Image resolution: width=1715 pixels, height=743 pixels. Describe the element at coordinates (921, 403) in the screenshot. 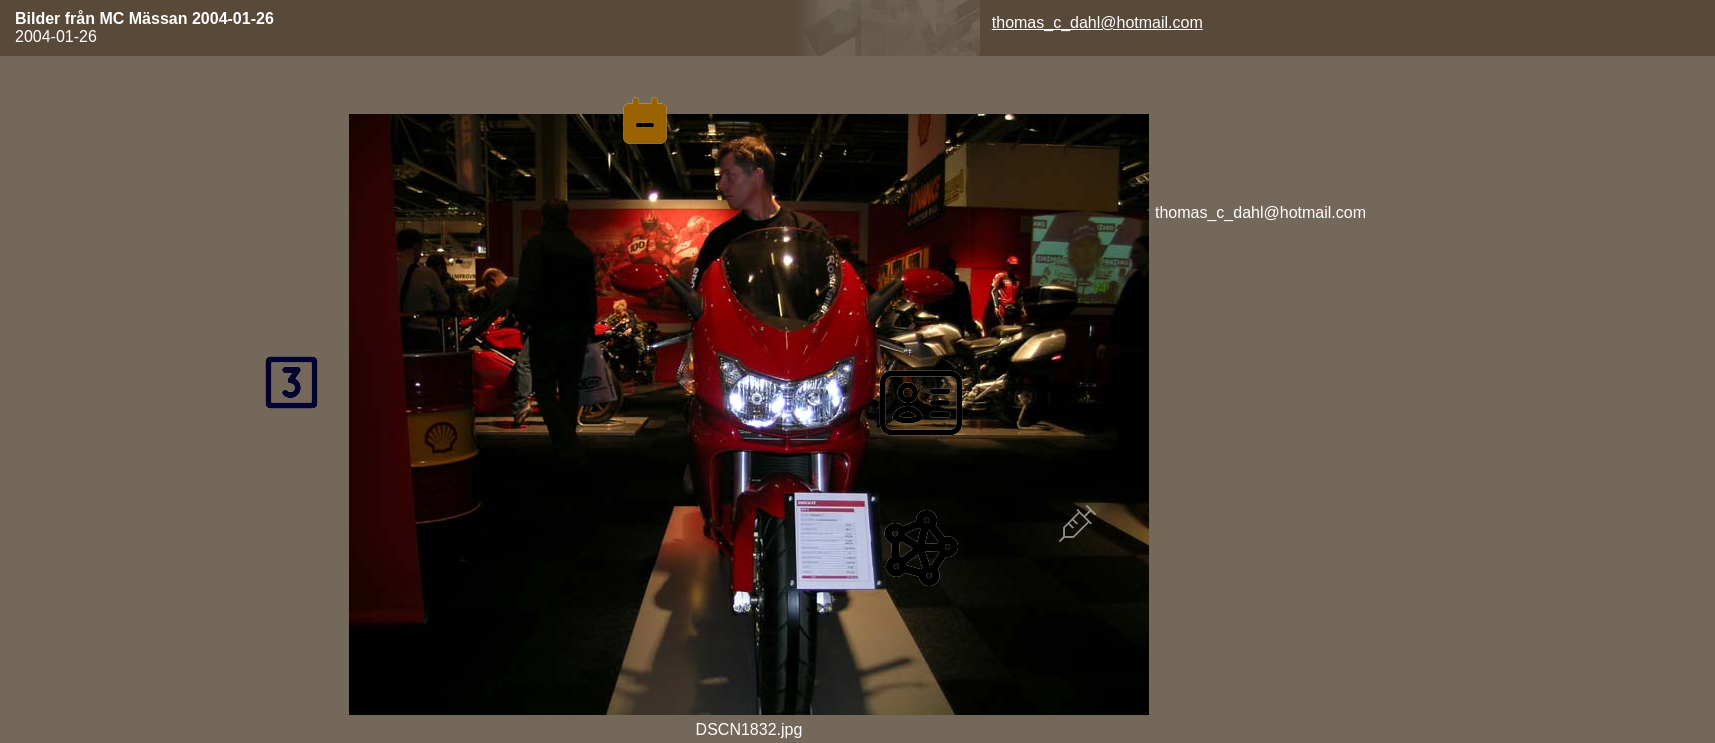

I see `view your profile or identification details` at that location.